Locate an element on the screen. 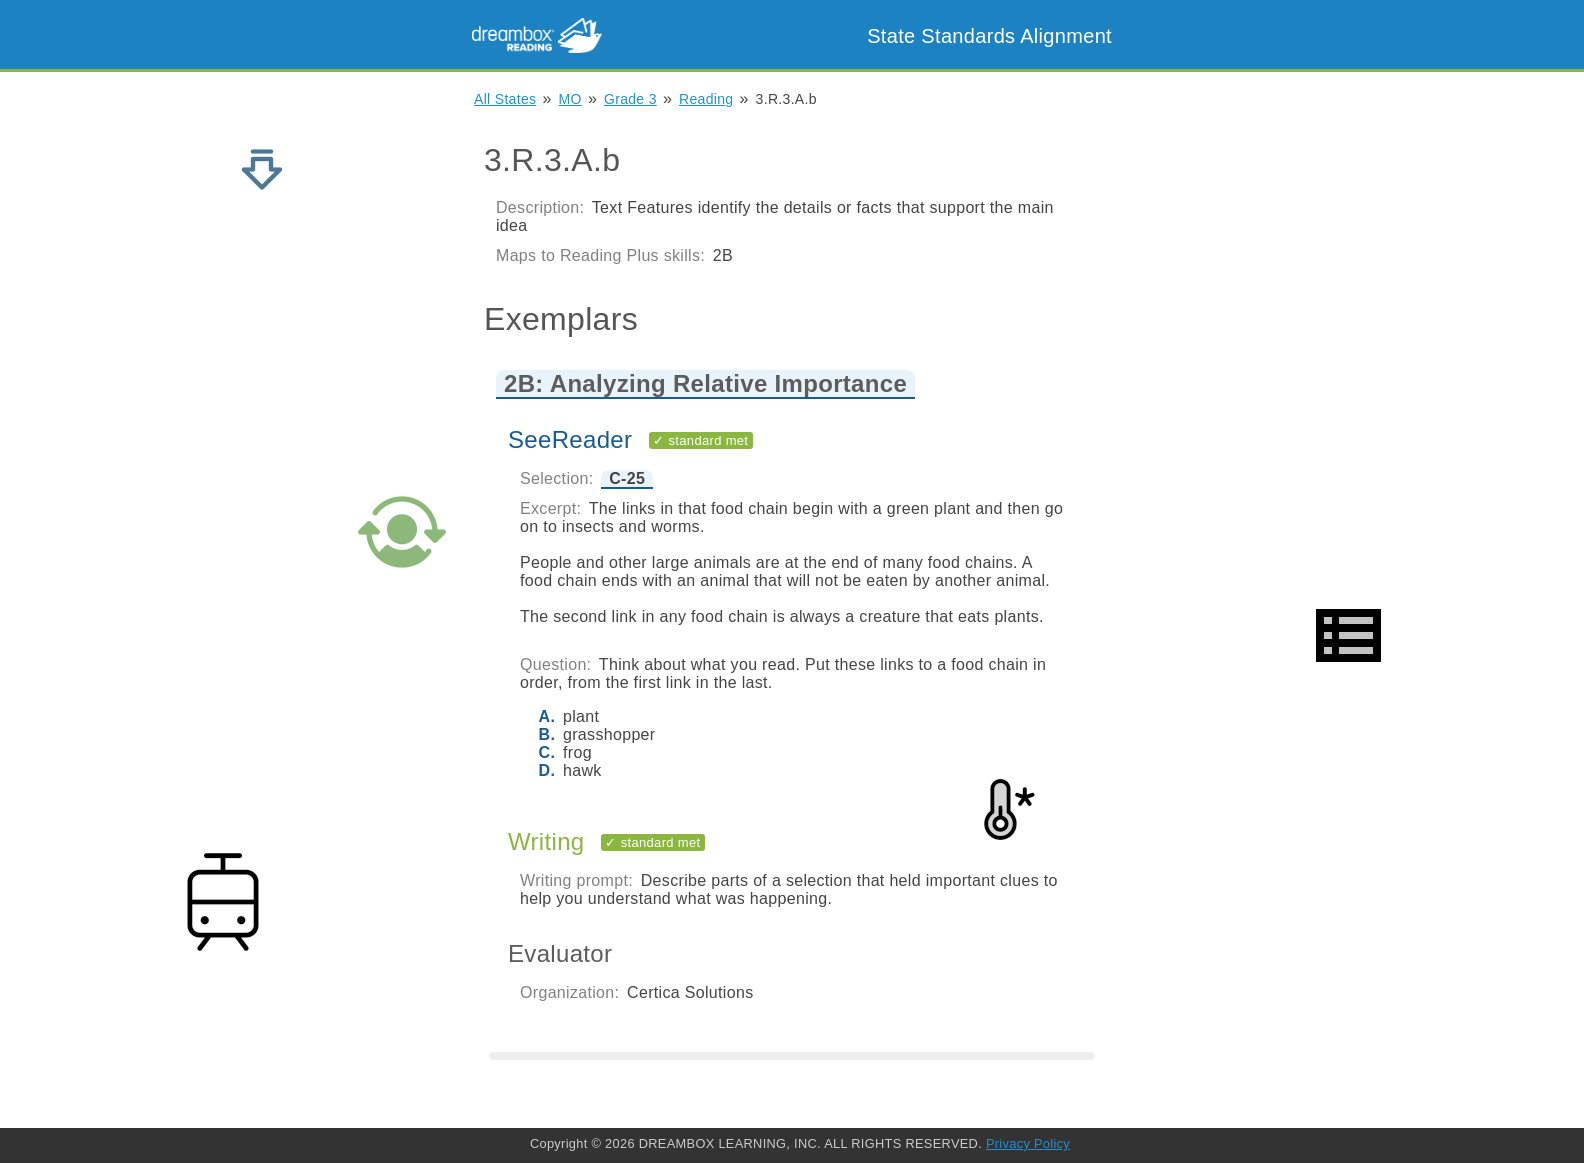  switch to list view is located at coordinates (1350, 635).